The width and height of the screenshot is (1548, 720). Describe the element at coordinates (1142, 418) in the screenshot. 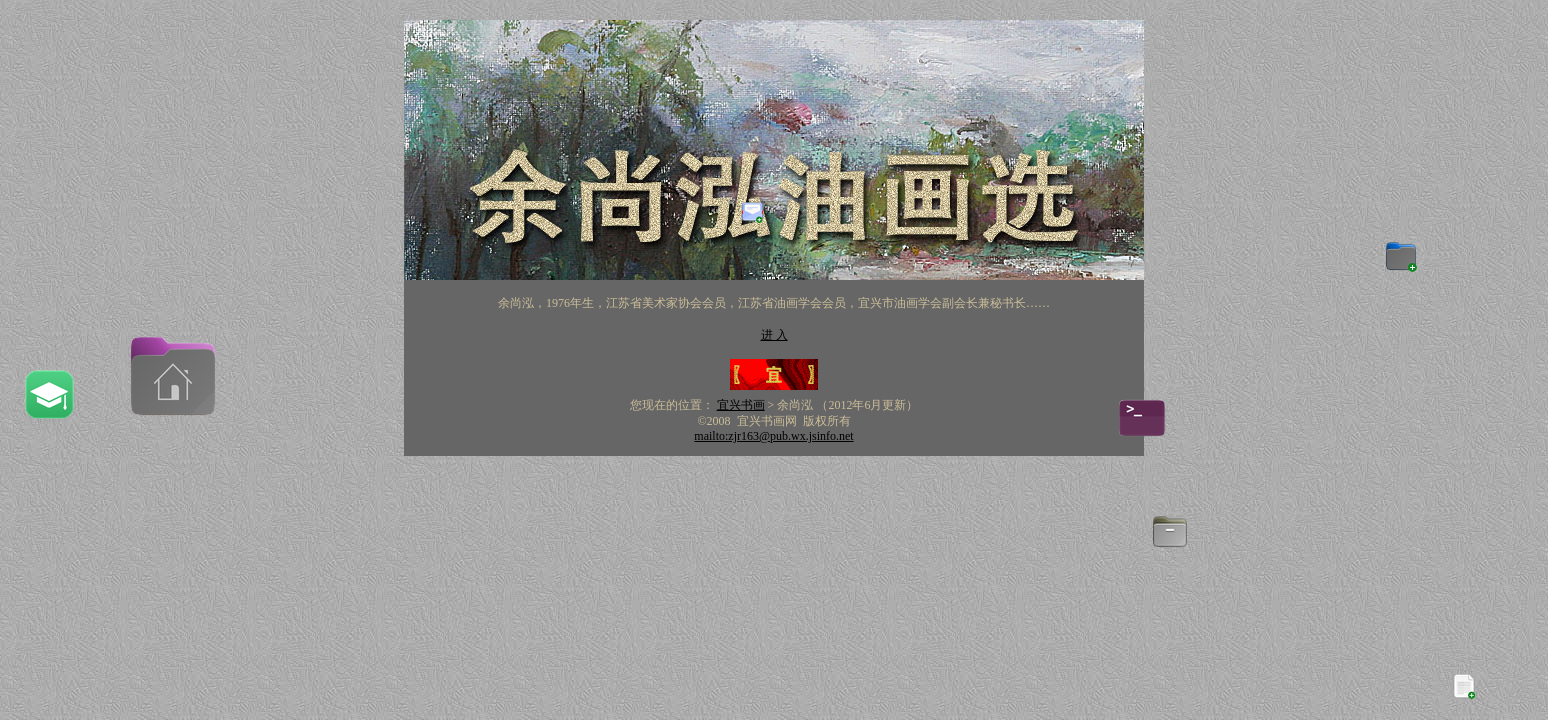

I see `open terminal application` at that location.